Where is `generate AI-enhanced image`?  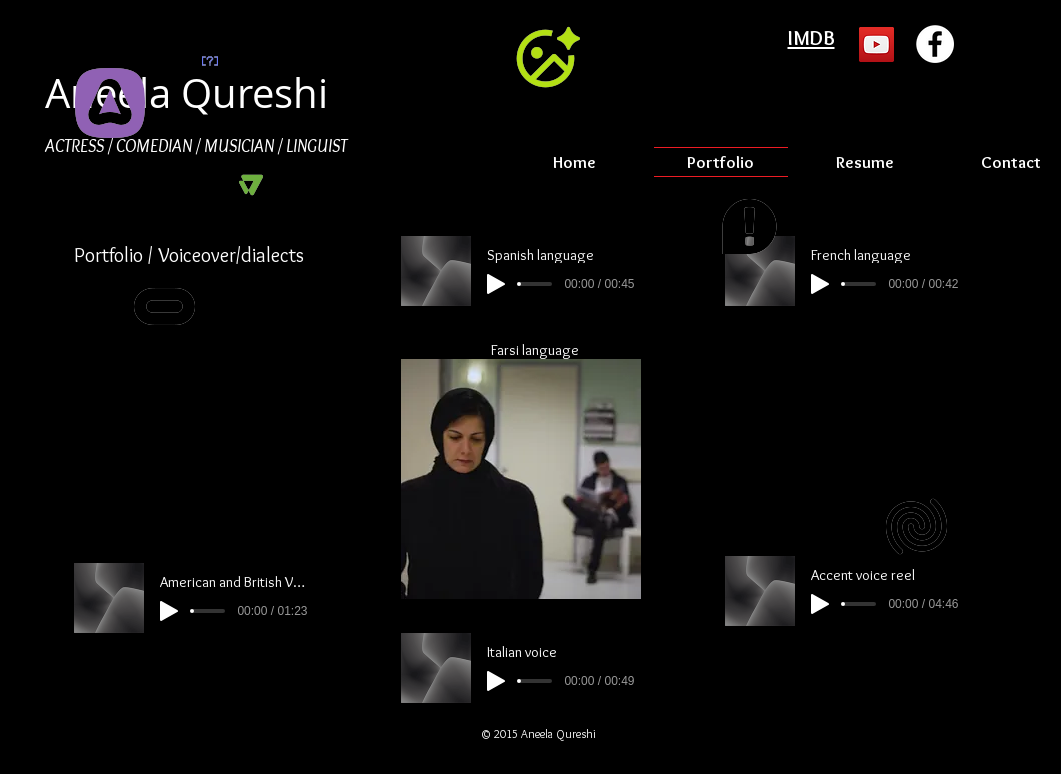
generate AI-enhanced image is located at coordinates (545, 58).